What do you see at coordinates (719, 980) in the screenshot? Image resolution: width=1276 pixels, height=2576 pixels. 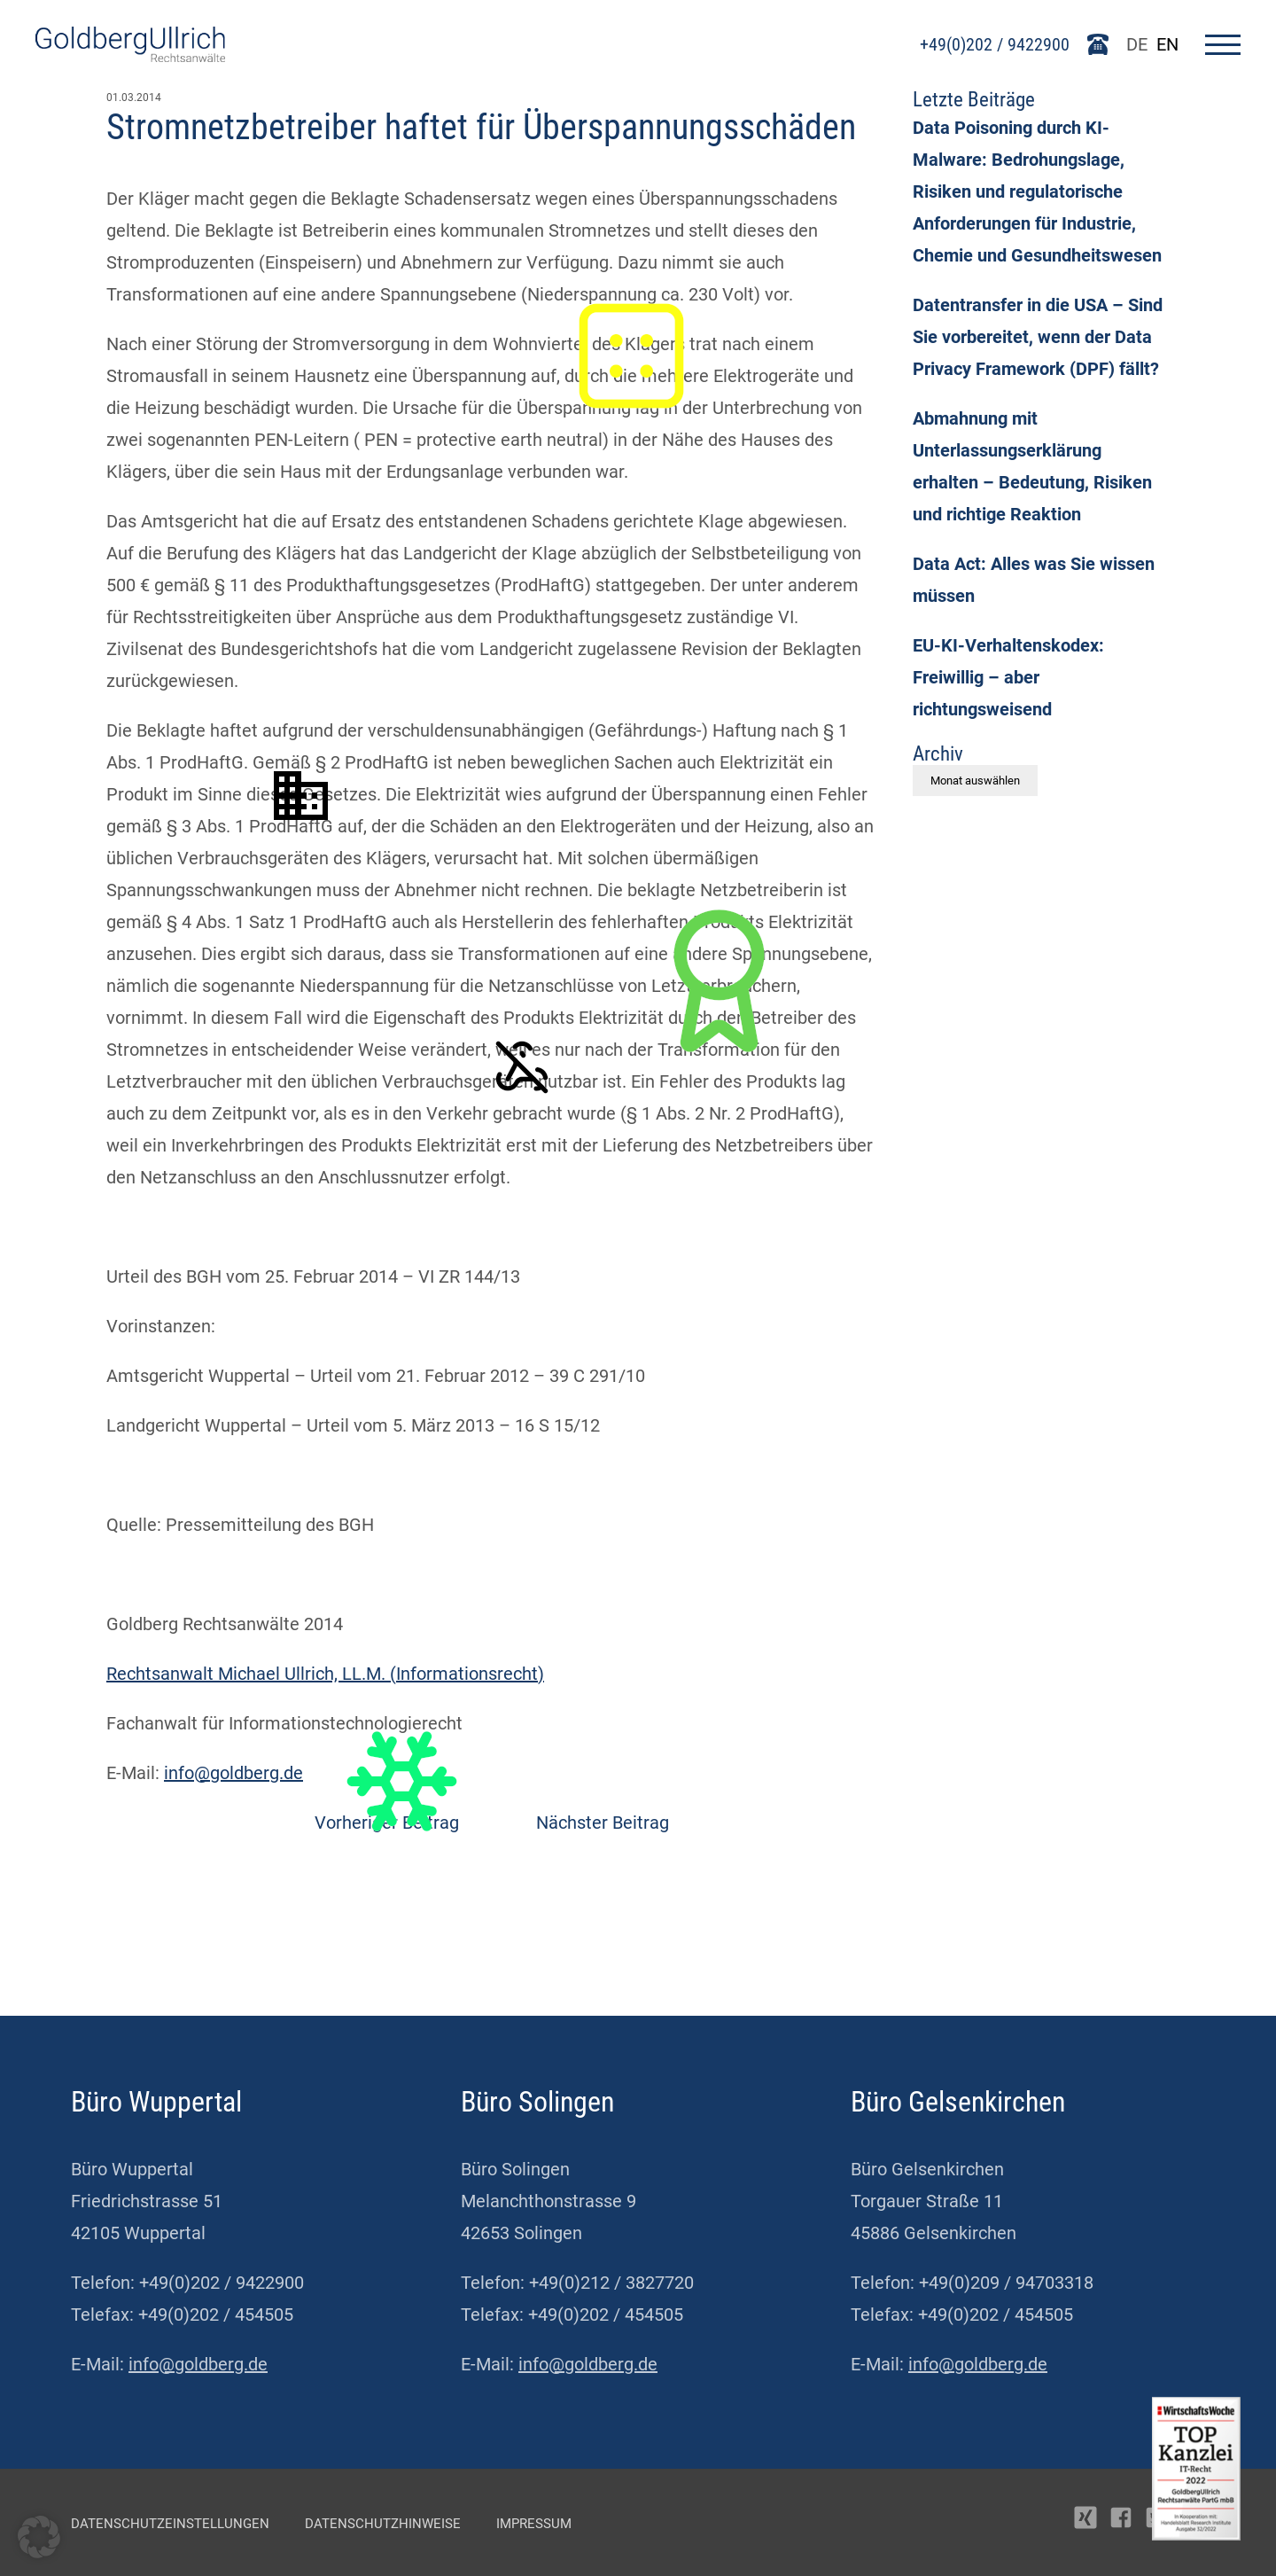 I see `view achievements or awards` at bounding box center [719, 980].